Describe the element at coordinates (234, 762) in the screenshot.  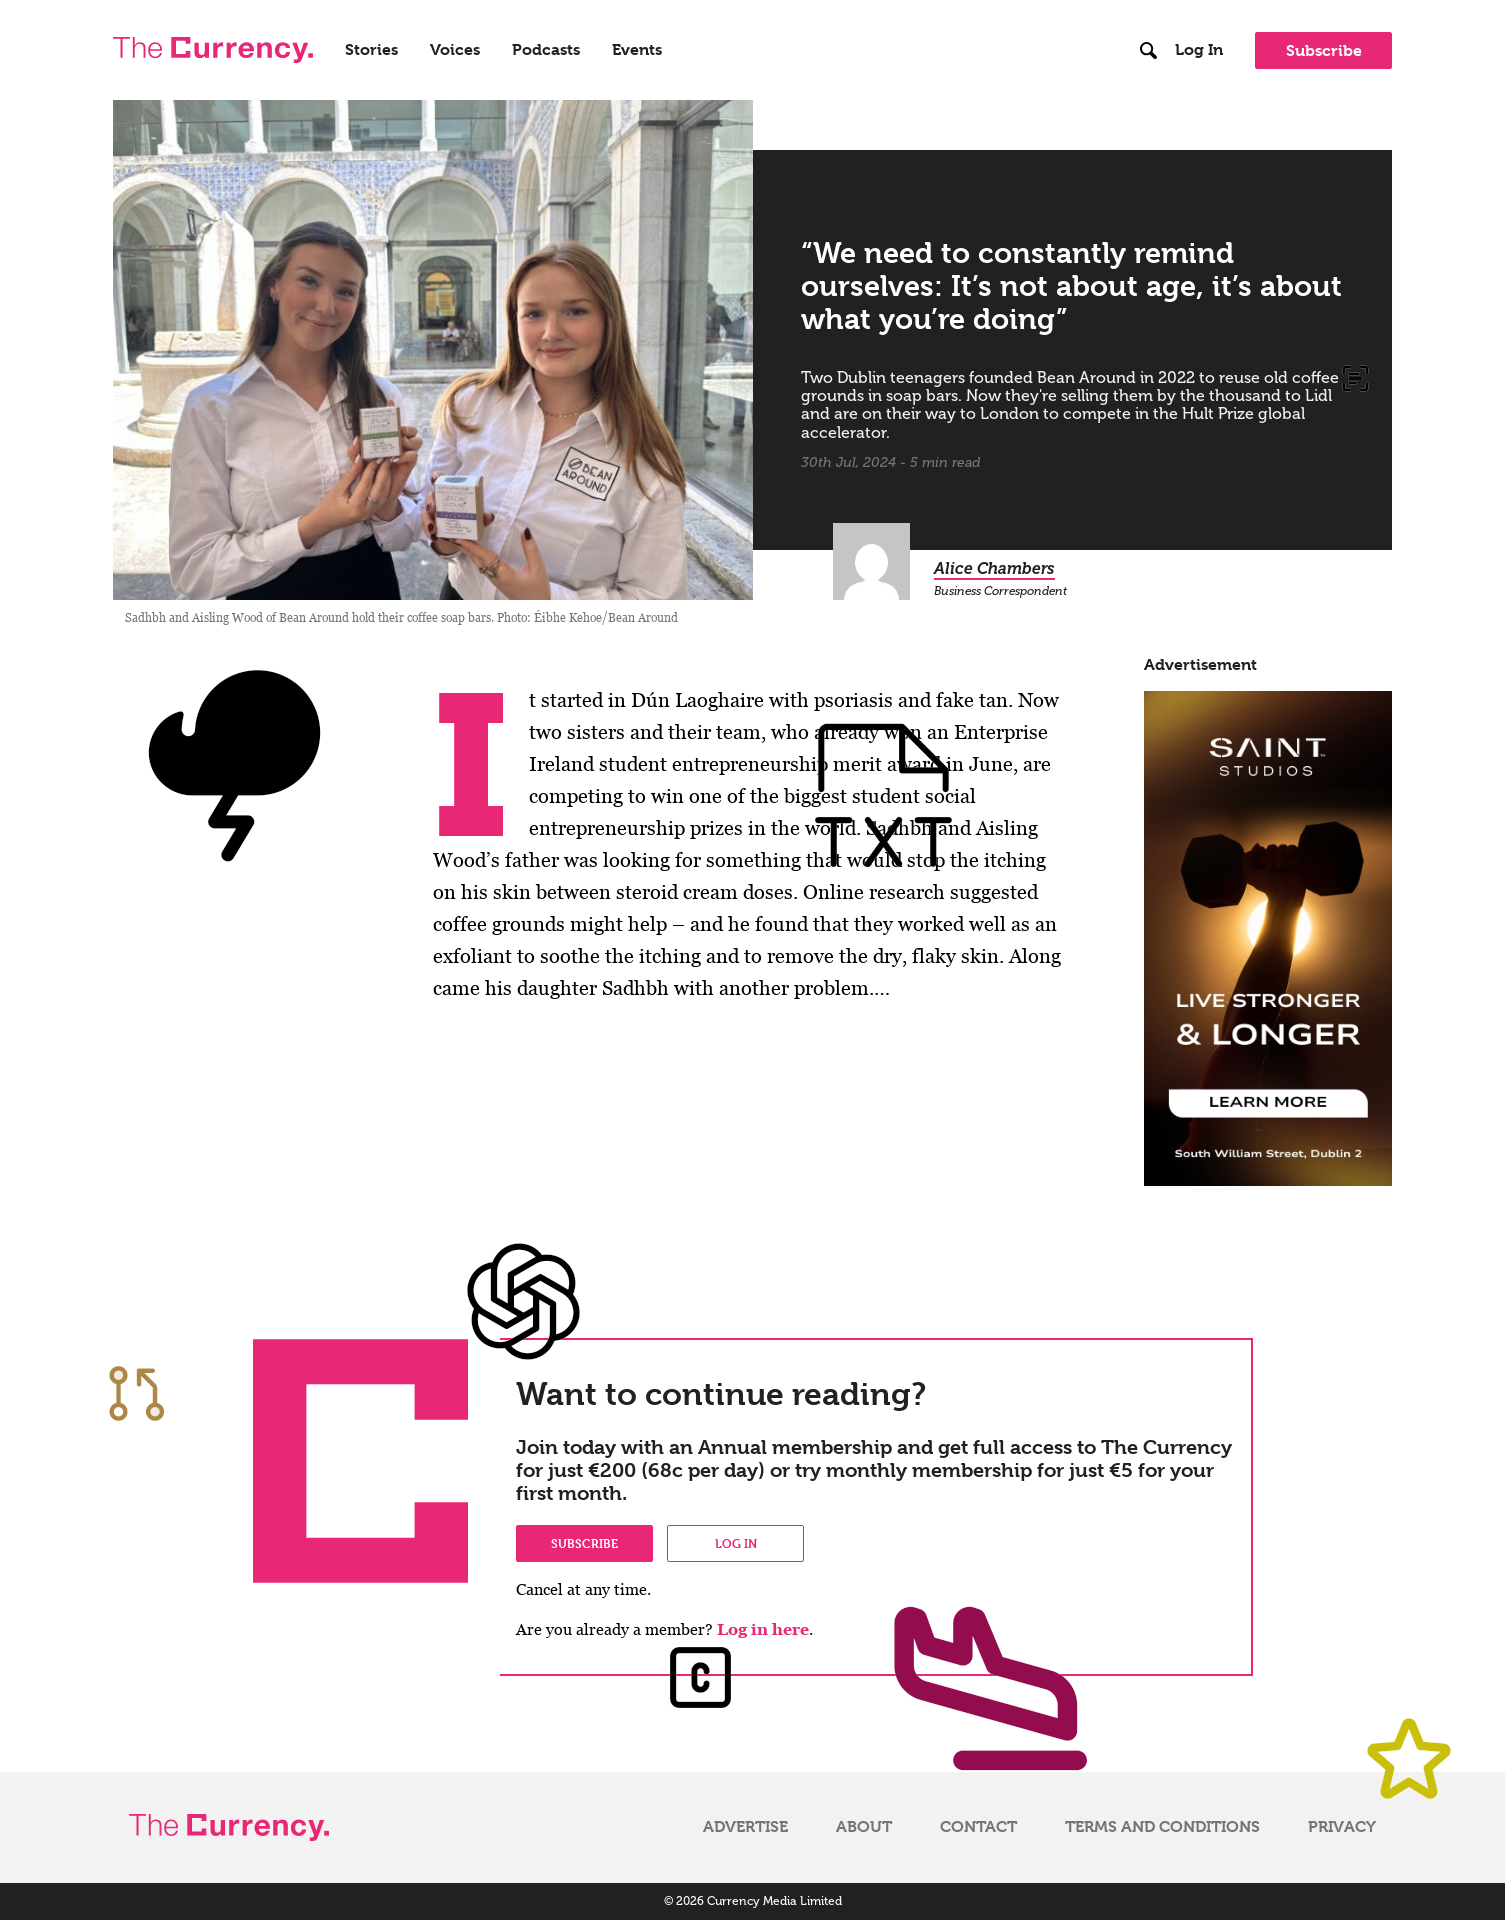
I see `indicates thunderstorm or severe weather conditions` at that location.